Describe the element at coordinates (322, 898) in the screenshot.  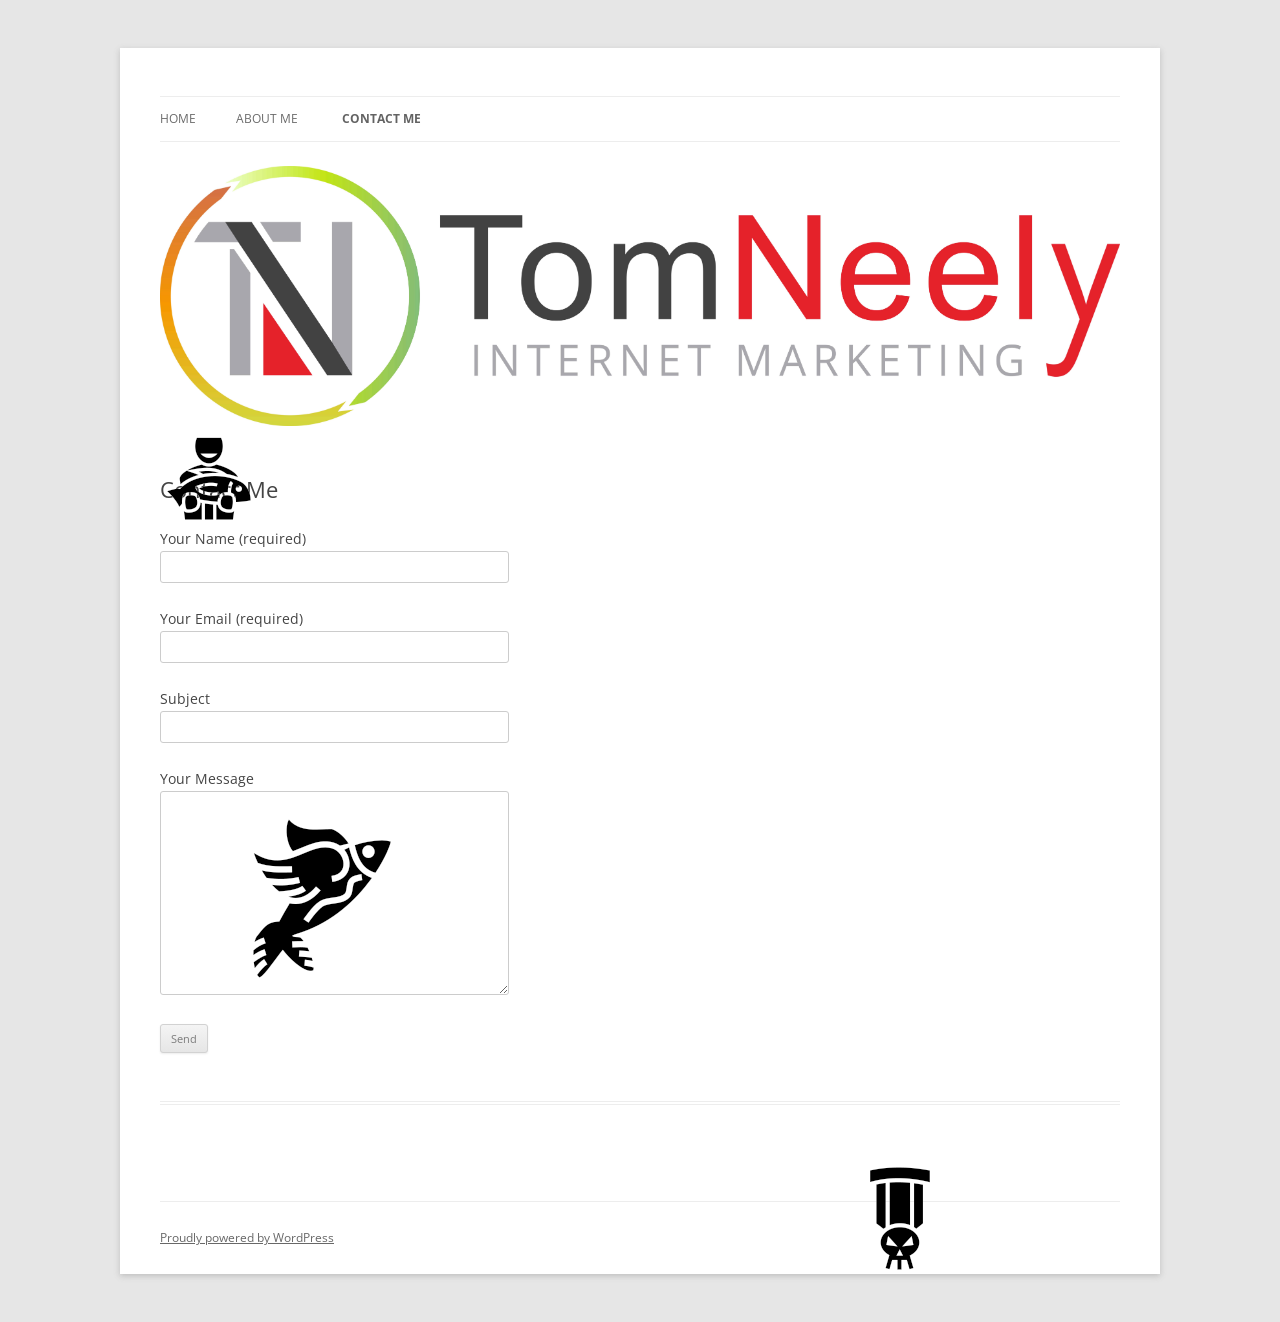
I see `flying trout creature in a fantasy game` at that location.